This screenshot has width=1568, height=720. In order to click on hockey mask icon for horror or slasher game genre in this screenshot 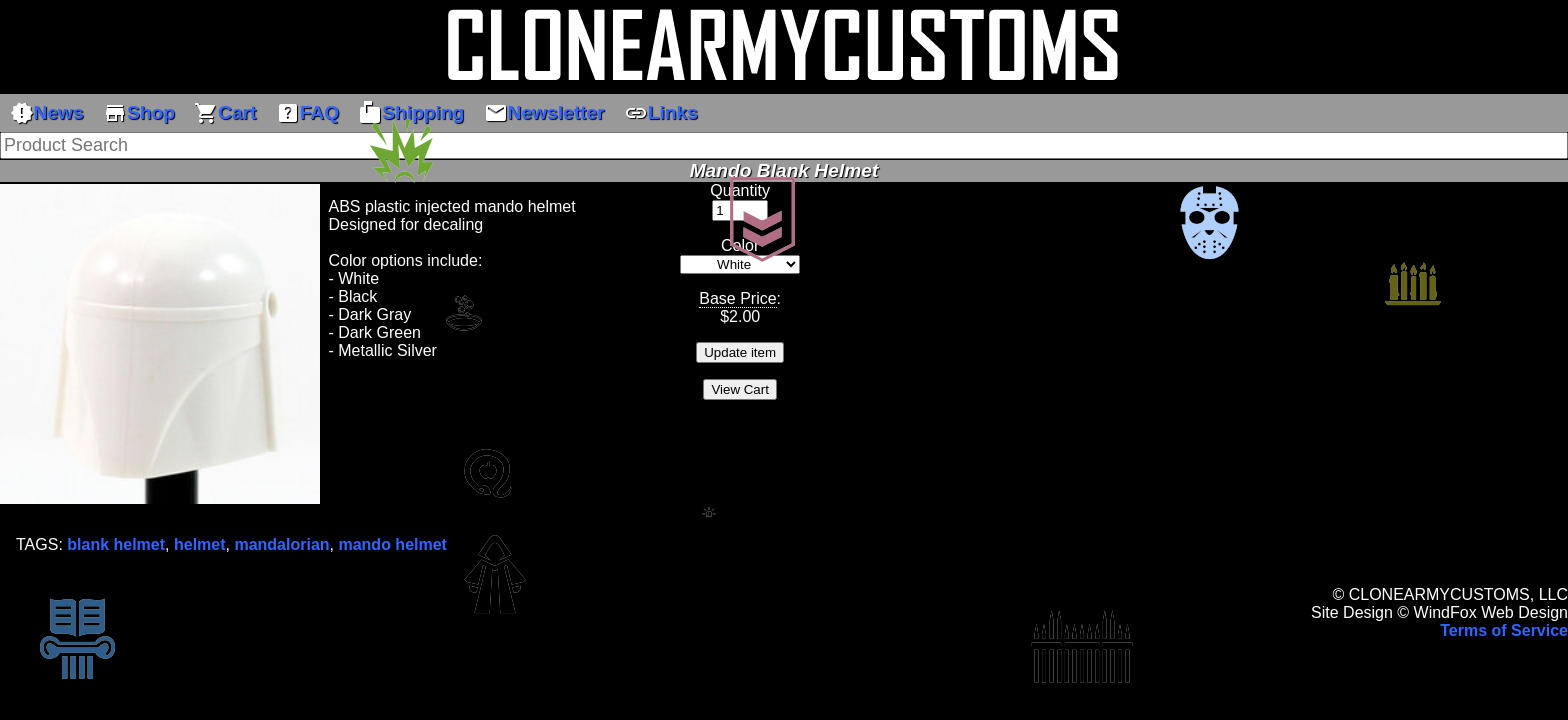, I will do `click(1209, 222)`.